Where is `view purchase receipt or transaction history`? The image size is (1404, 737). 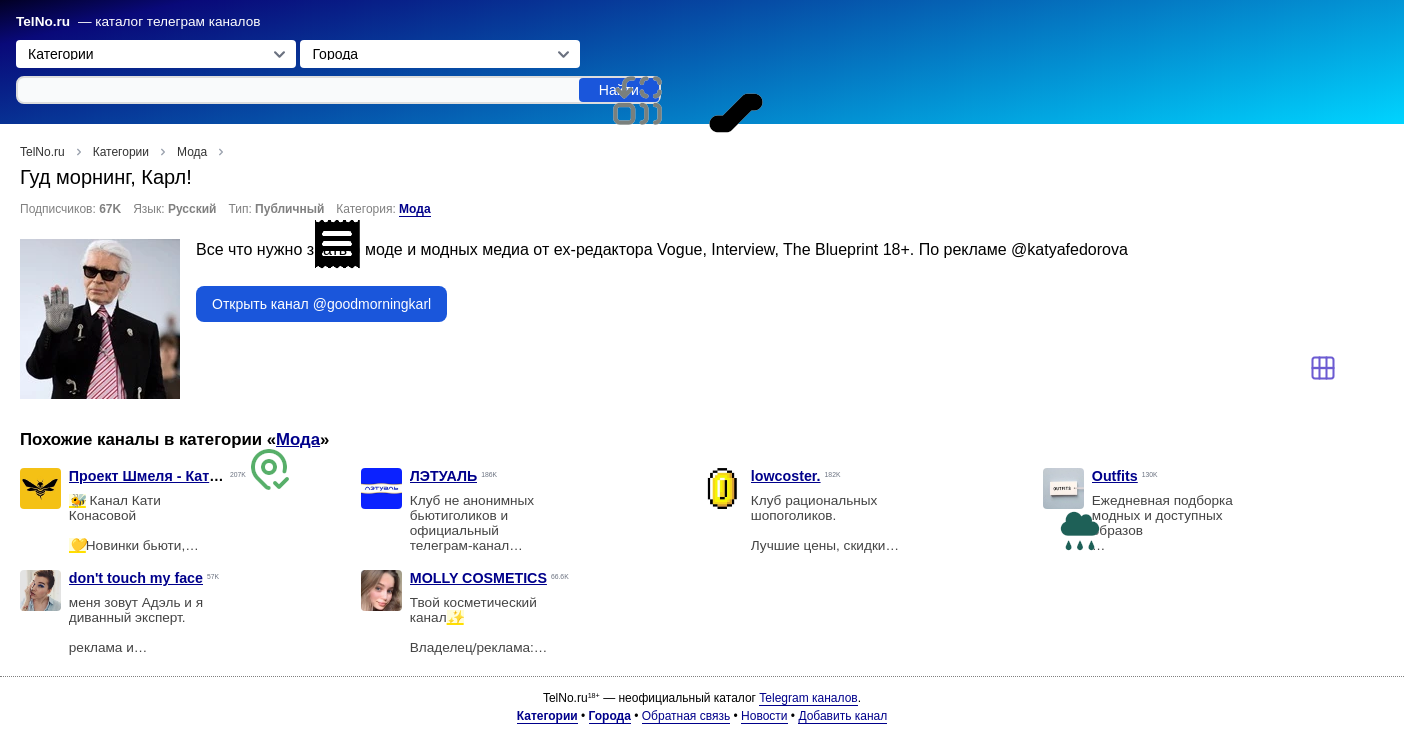
view purchase receipt or transaction history is located at coordinates (337, 244).